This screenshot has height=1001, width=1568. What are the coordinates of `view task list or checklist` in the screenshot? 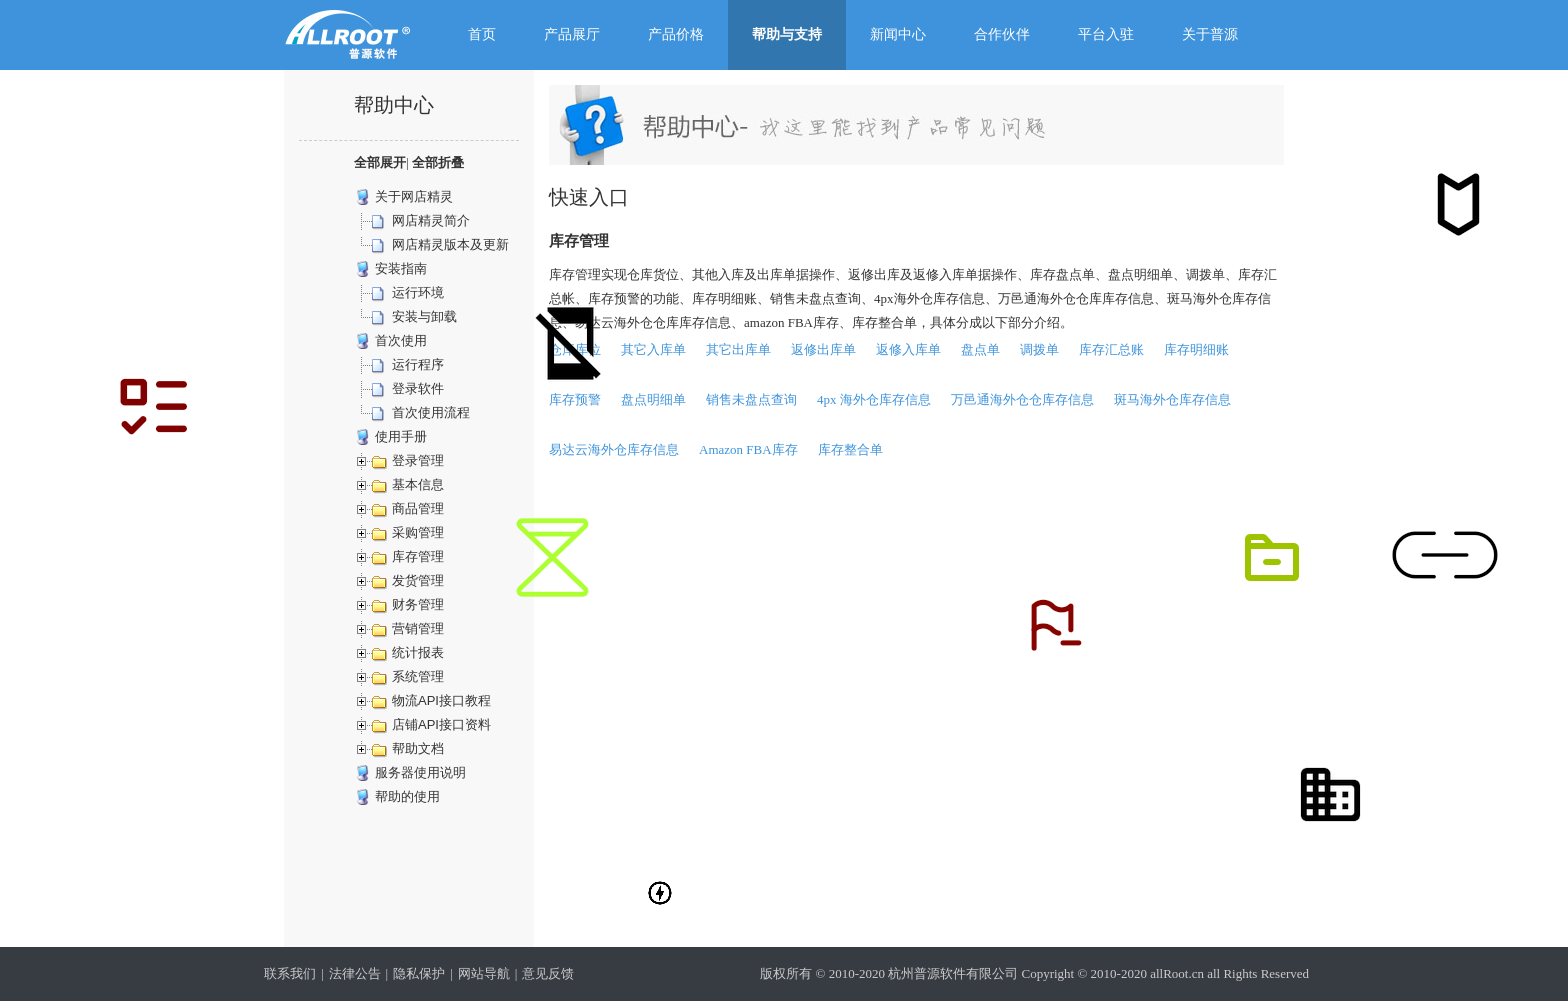 It's located at (151, 405).